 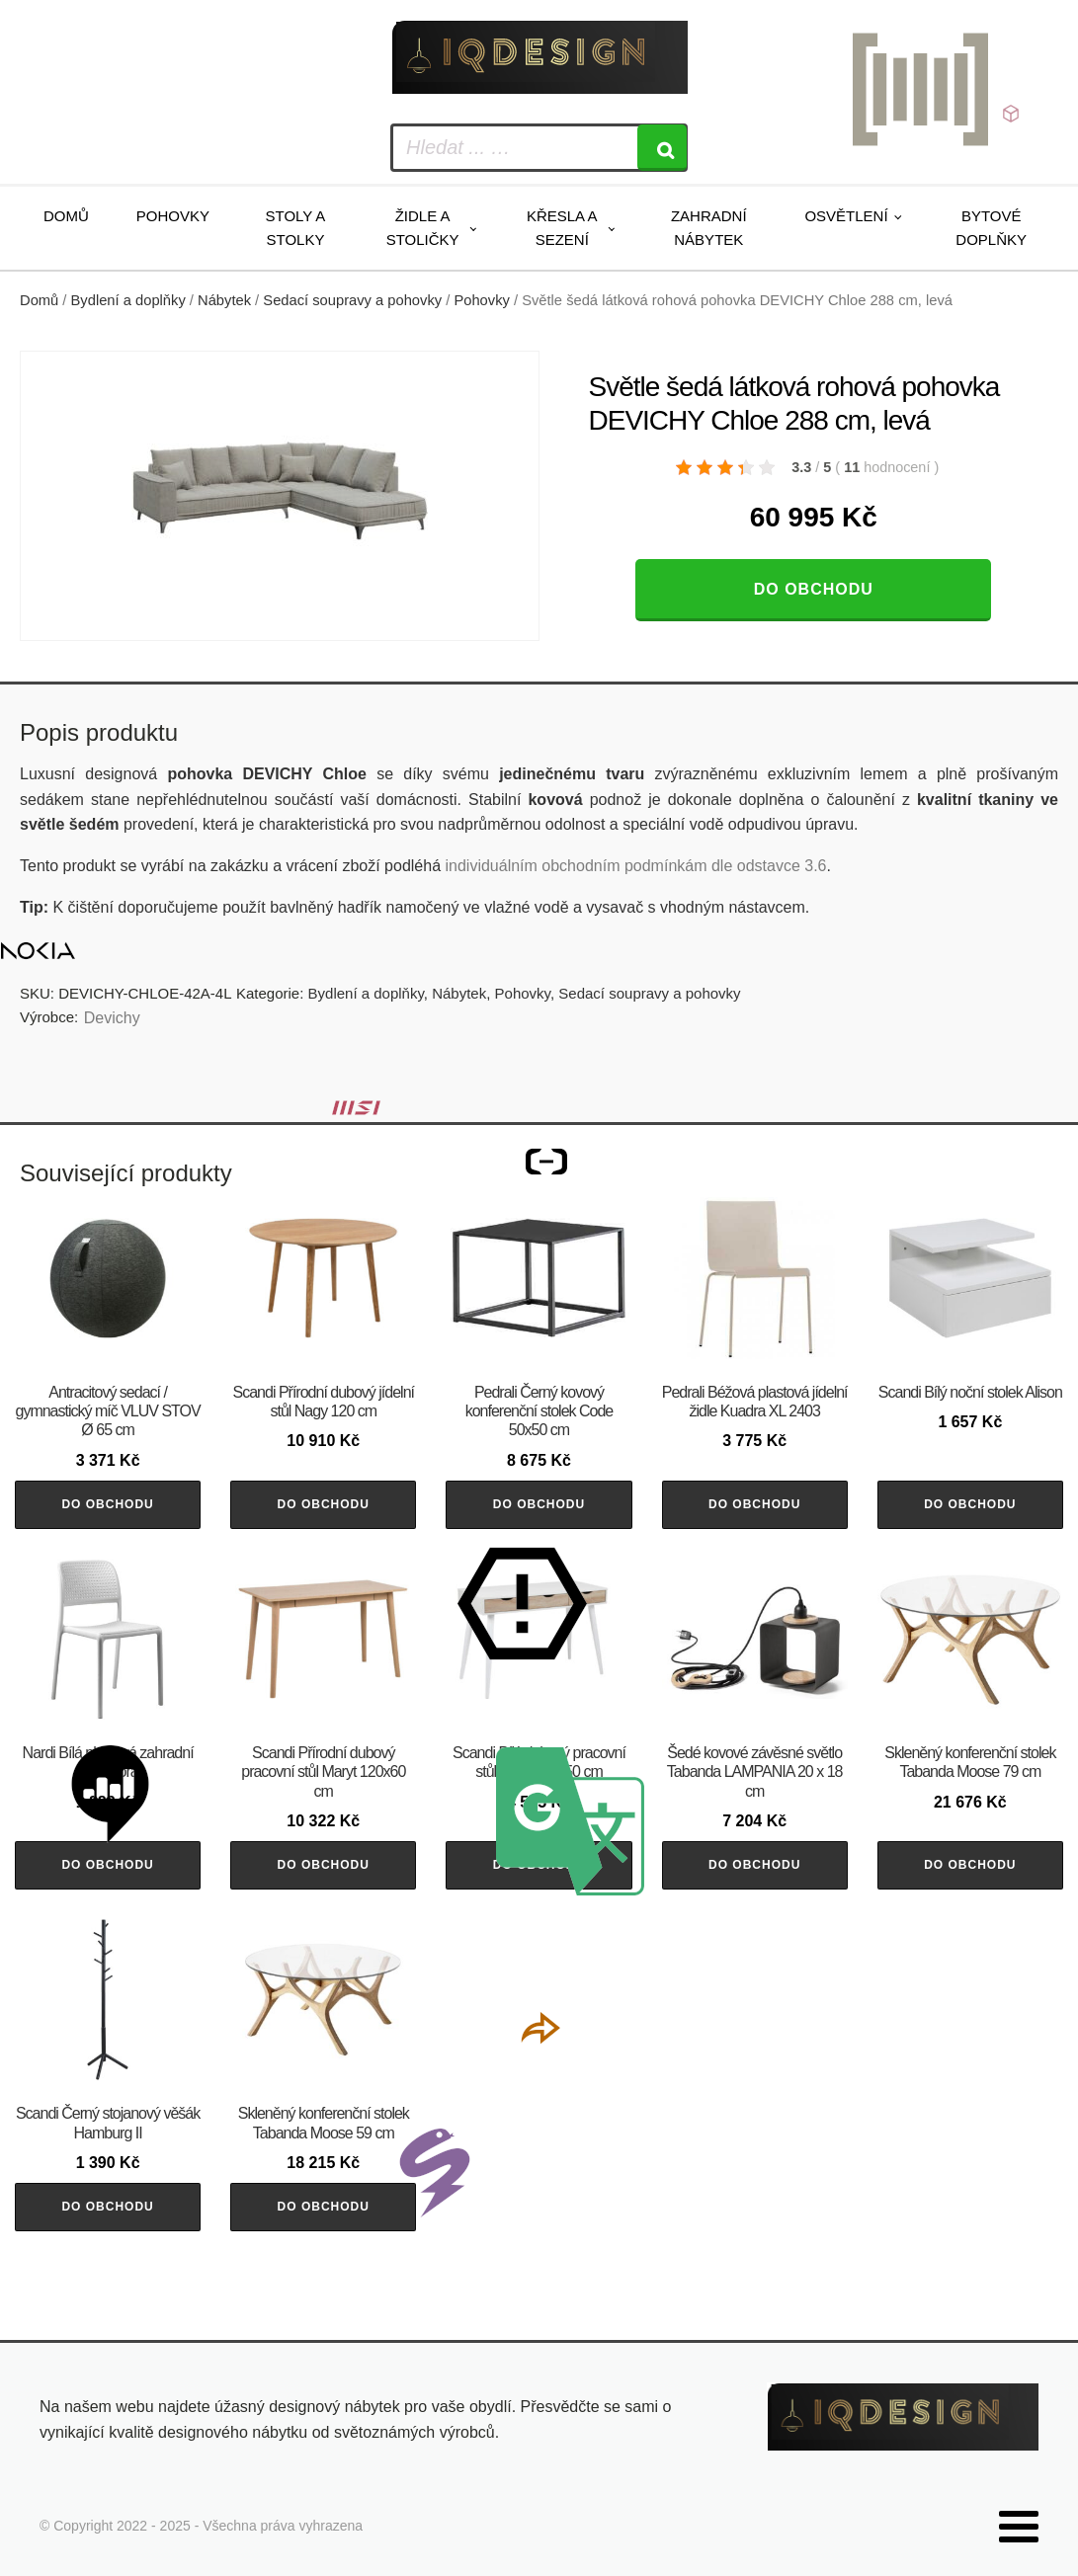 What do you see at coordinates (546, 1162) in the screenshot?
I see `Alibaba Cloud service or product` at bounding box center [546, 1162].